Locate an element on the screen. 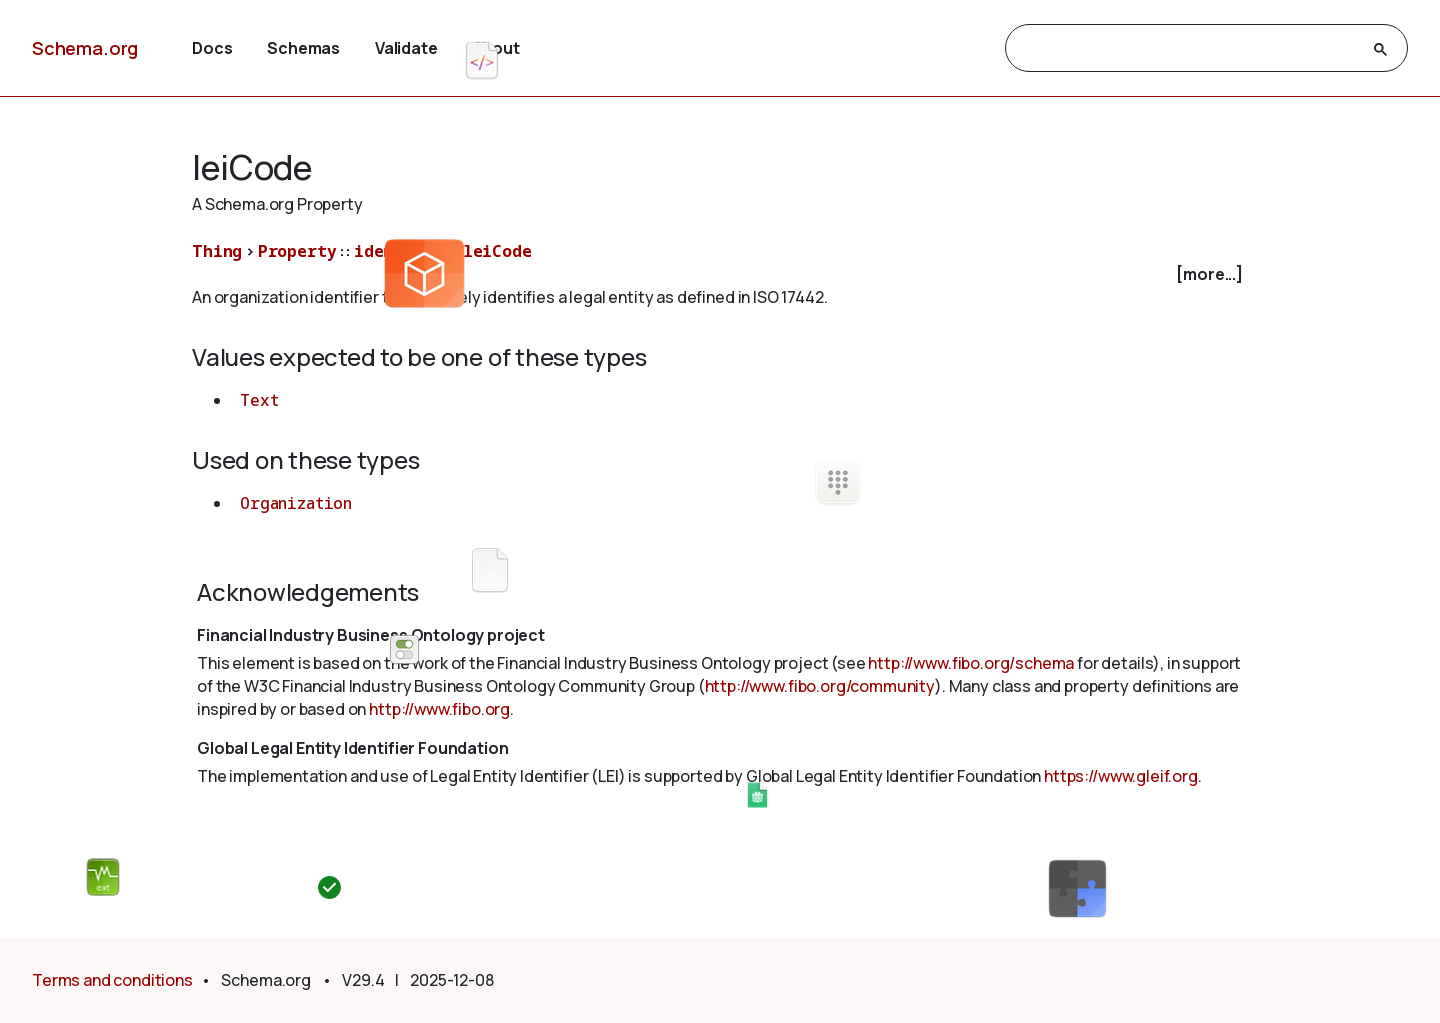 The image size is (1440, 1023). virtualbox extension pack file is located at coordinates (103, 877).